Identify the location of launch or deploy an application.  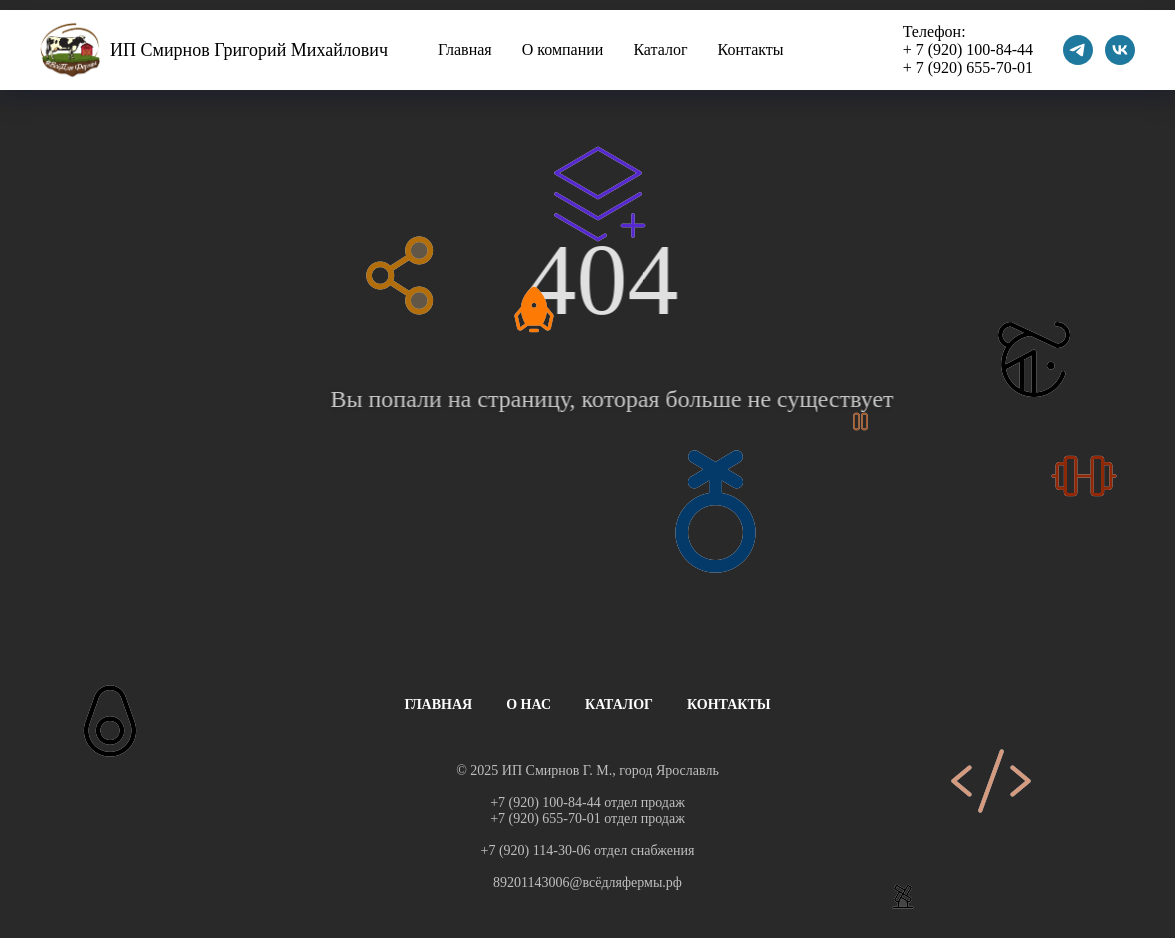
(534, 311).